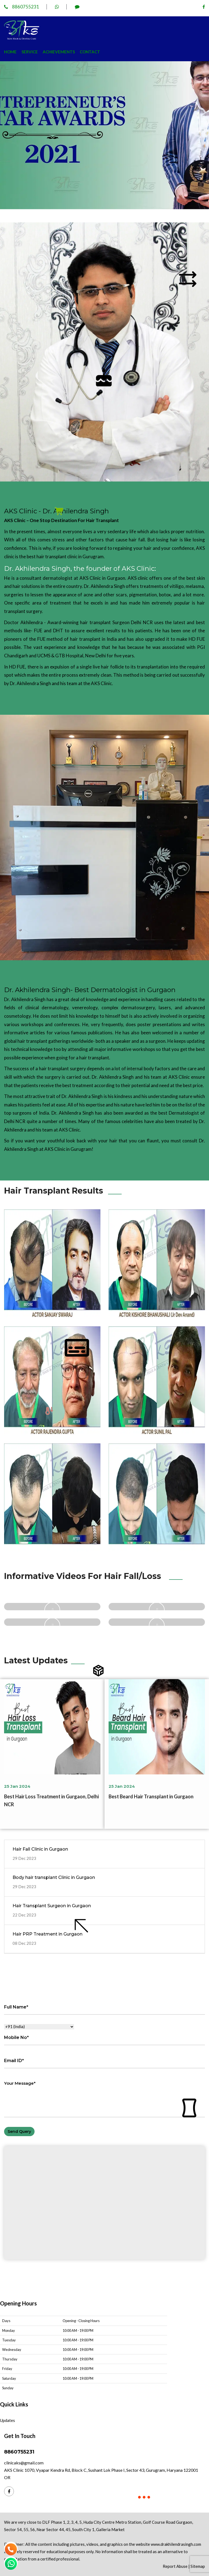 The width and height of the screenshot is (209, 2576). What do you see at coordinates (77, 1348) in the screenshot?
I see `enable or disable subtitles` at bounding box center [77, 1348].